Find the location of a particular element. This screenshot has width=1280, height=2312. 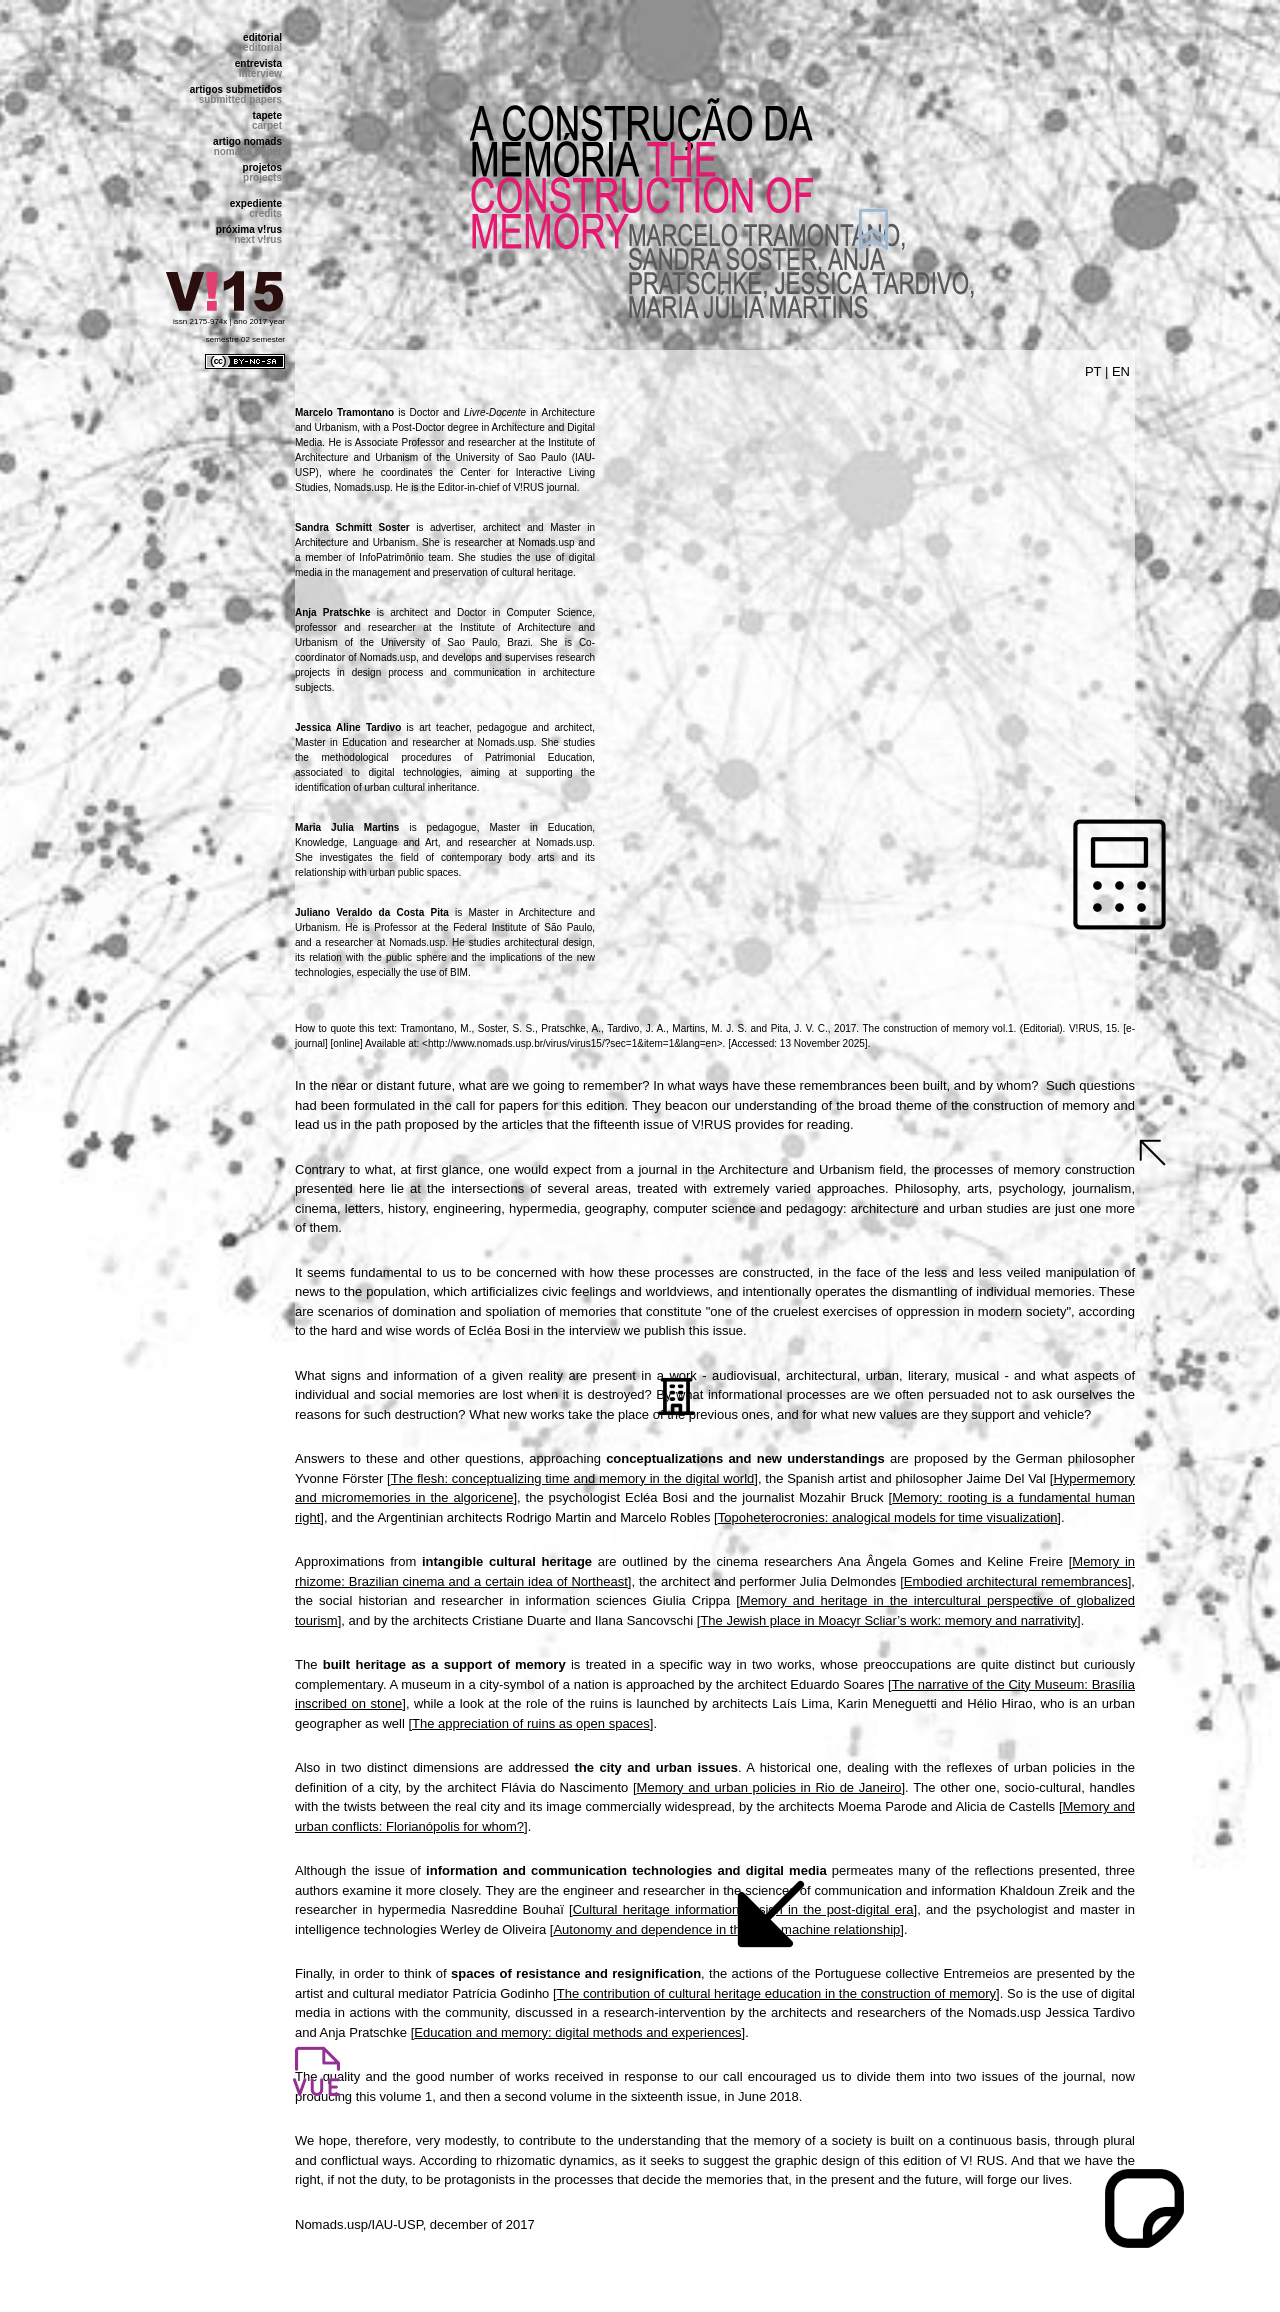

save this item for later is located at coordinates (873, 228).